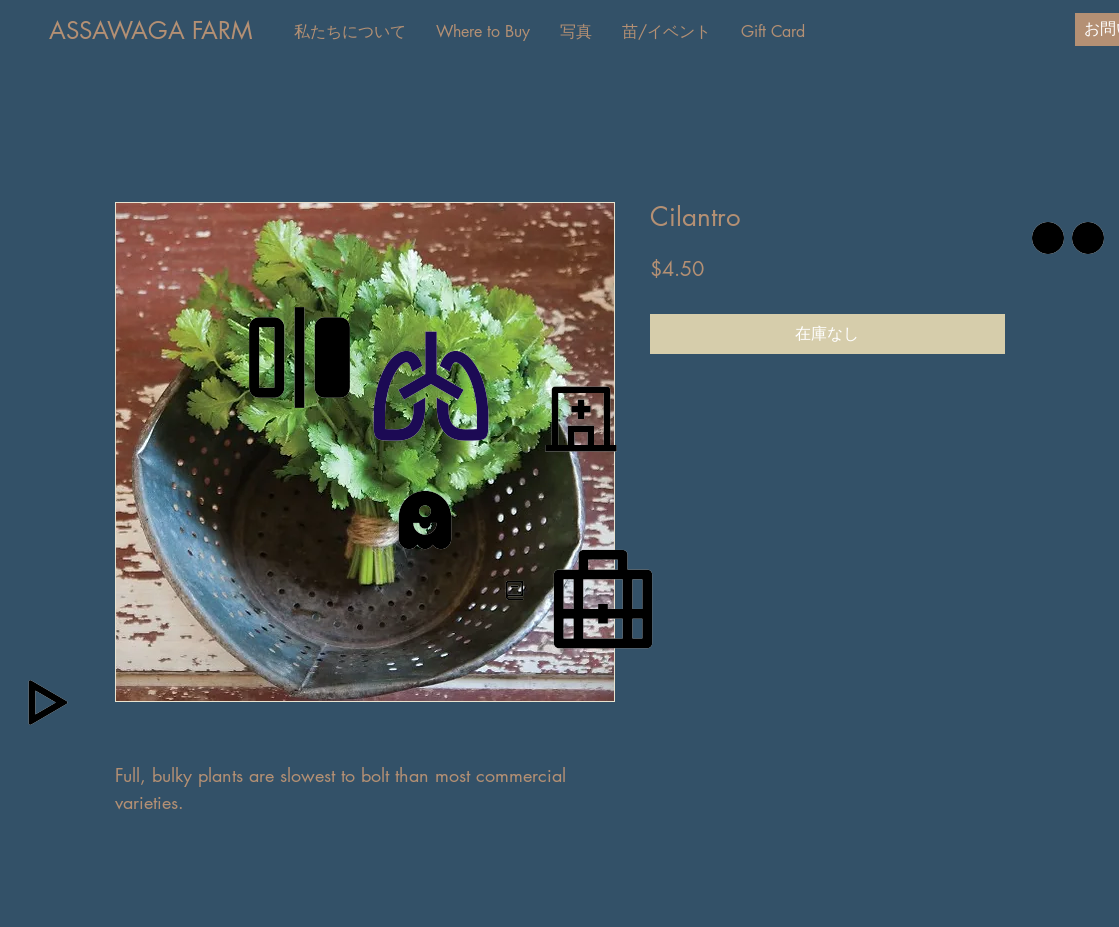 This screenshot has height=927, width=1119. What do you see at coordinates (514, 590) in the screenshot?
I see `open your library or reading list` at bounding box center [514, 590].